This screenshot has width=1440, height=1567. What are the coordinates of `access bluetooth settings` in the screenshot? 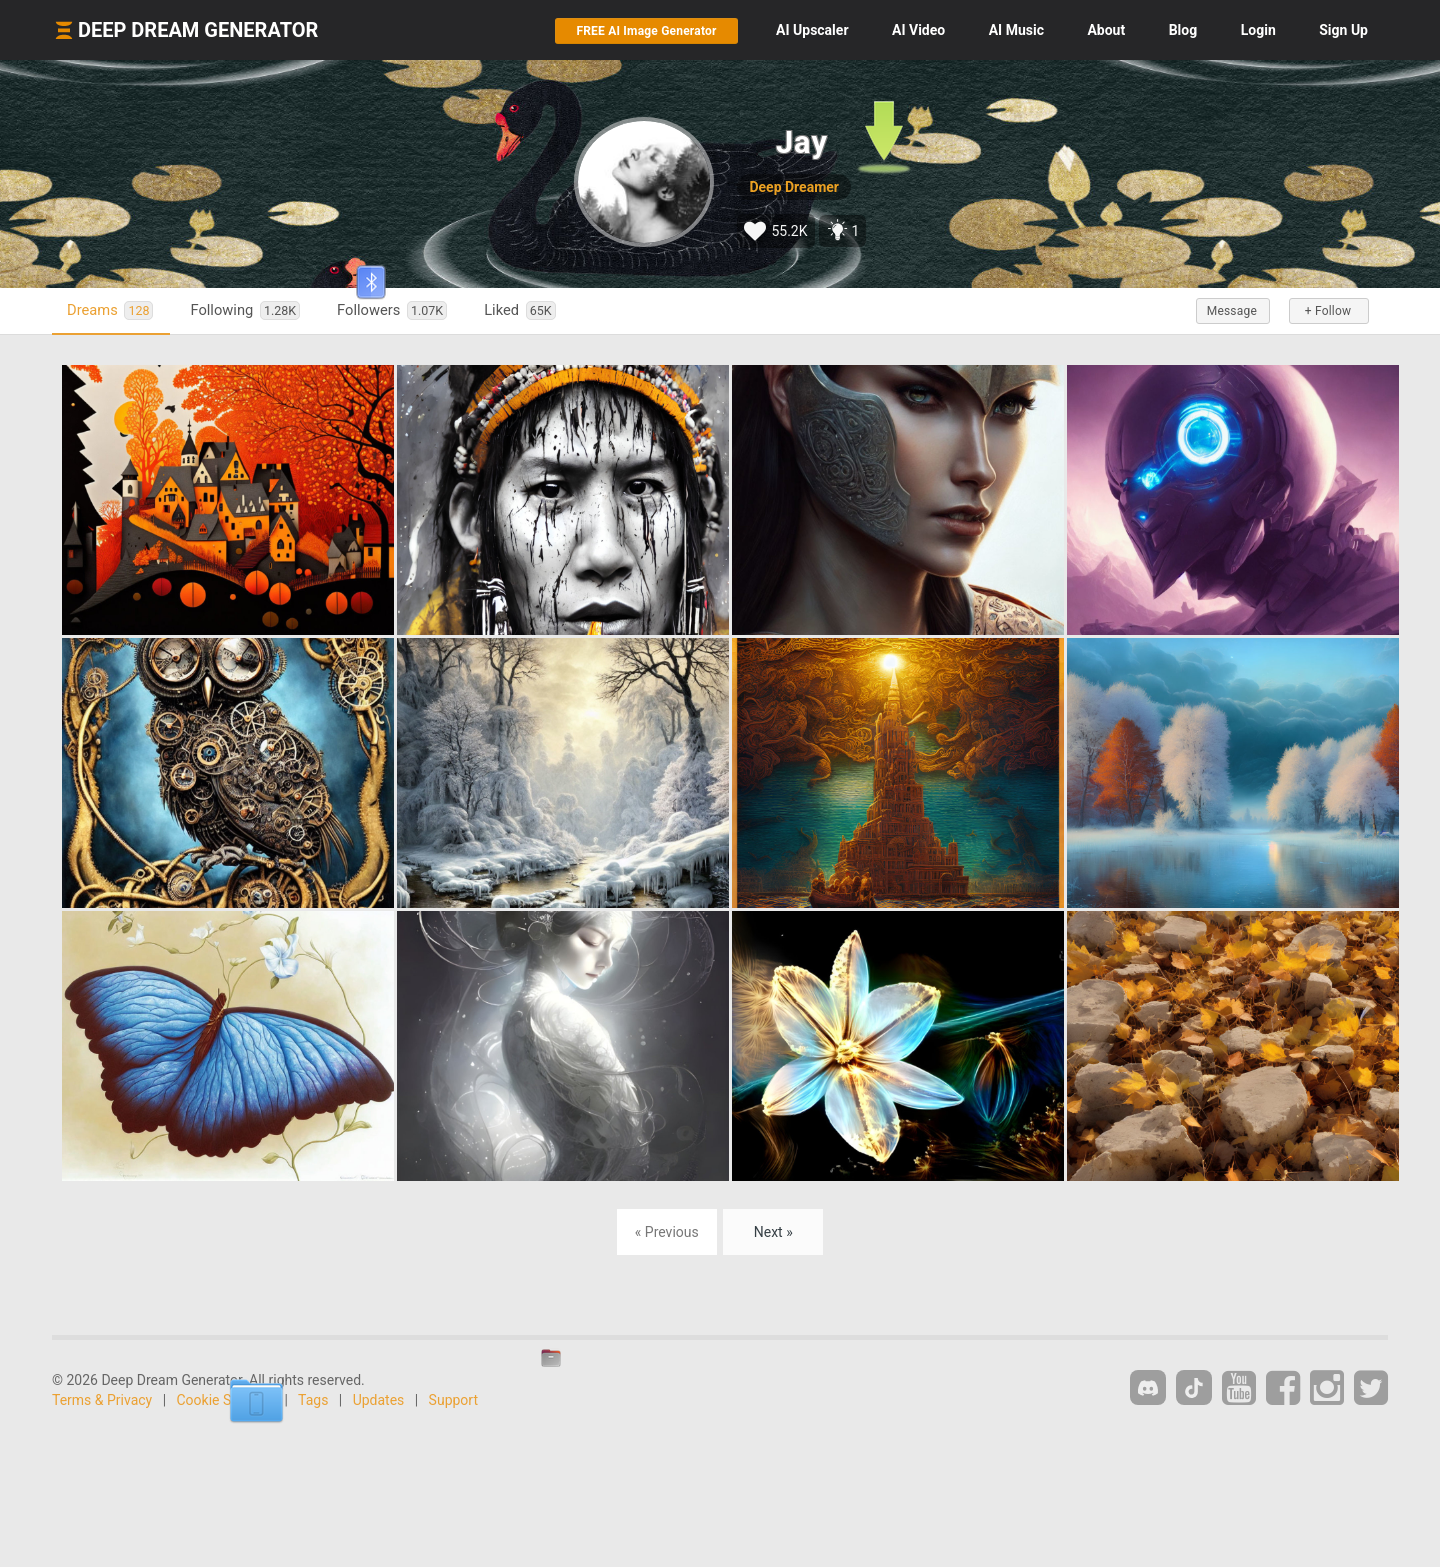 It's located at (371, 282).